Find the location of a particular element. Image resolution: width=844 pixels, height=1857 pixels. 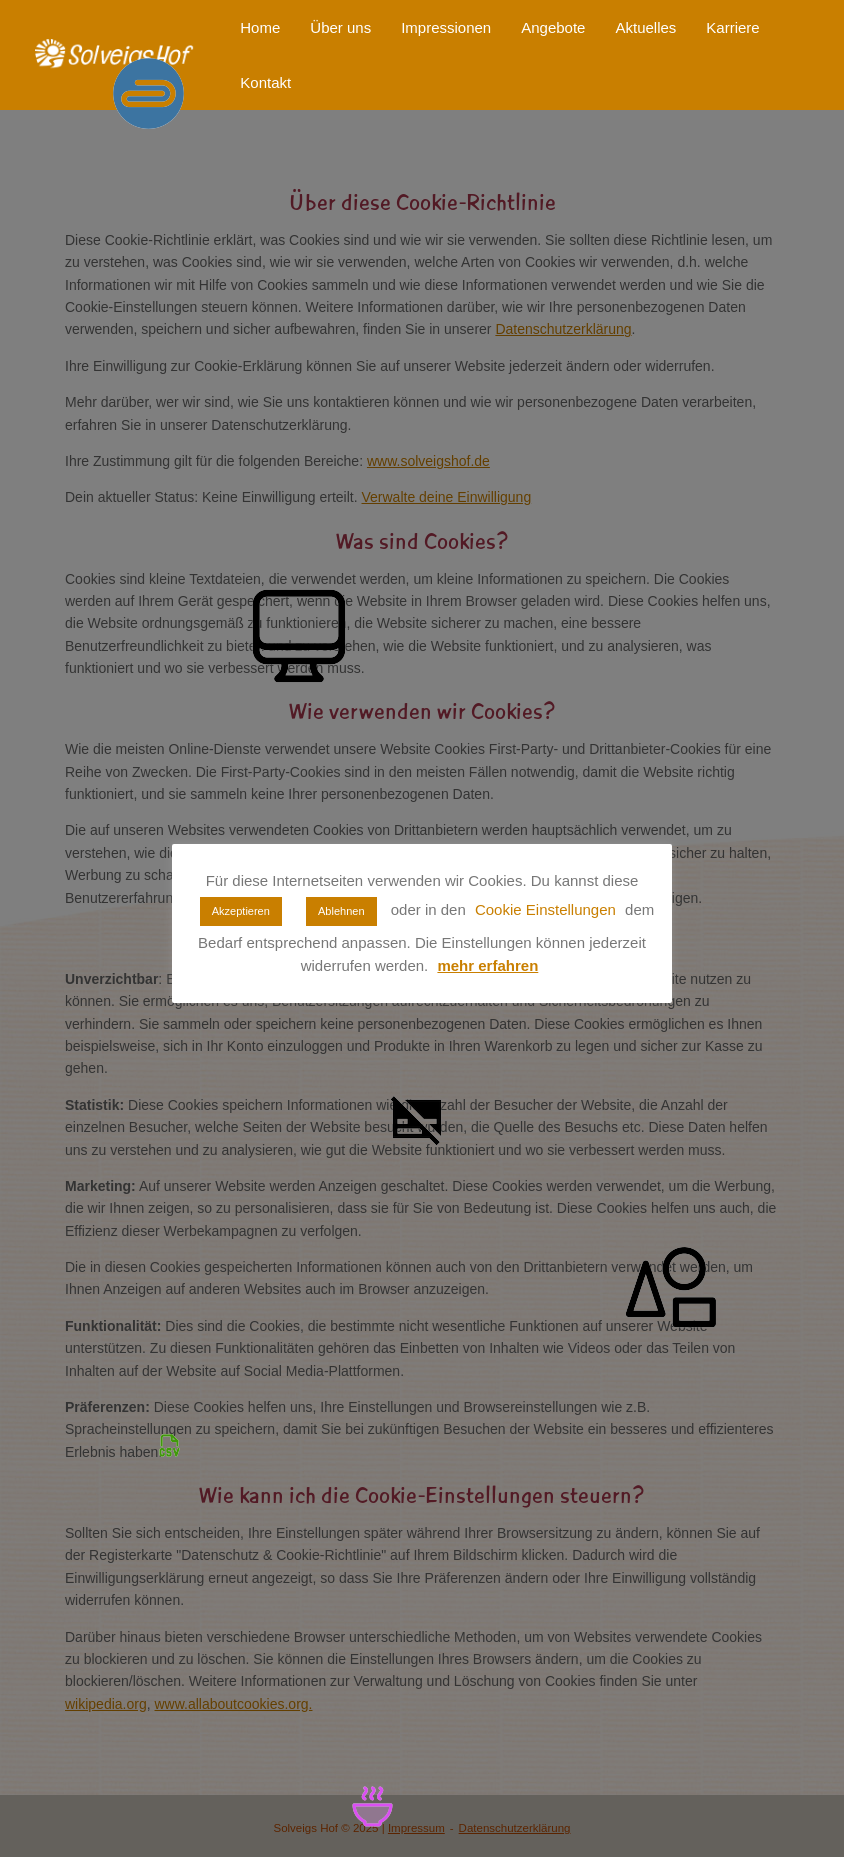

indicates hot food or meal options is located at coordinates (372, 1806).